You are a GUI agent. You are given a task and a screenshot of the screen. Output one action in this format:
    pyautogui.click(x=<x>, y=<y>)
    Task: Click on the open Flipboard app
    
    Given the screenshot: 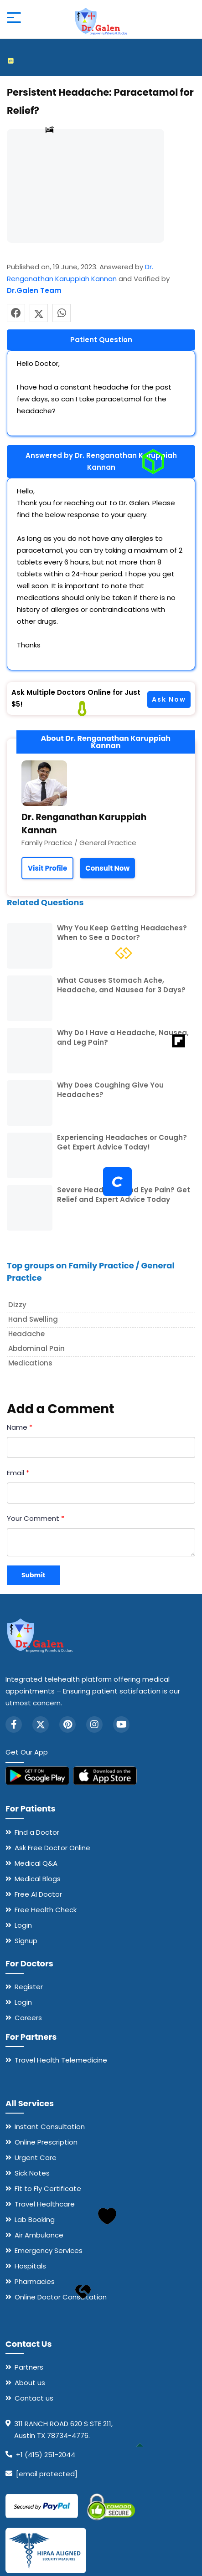 What is the action you would take?
    pyautogui.click(x=178, y=1041)
    